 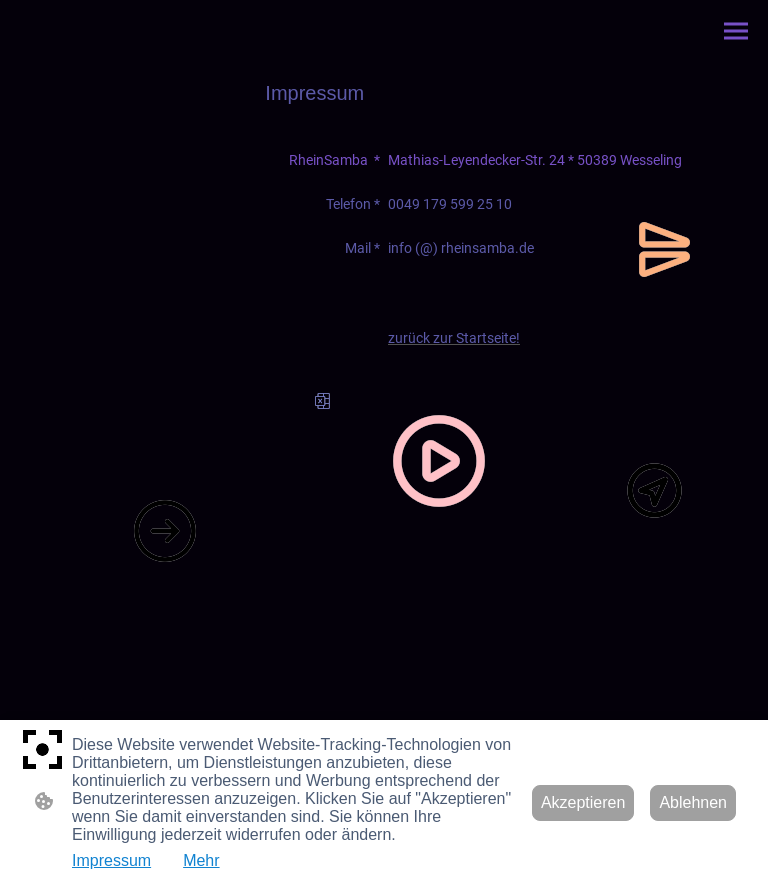 What do you see at coordinates (323, 401) in the screenshot?
I see `open microsoft excel` at bounding box center [323, 401].